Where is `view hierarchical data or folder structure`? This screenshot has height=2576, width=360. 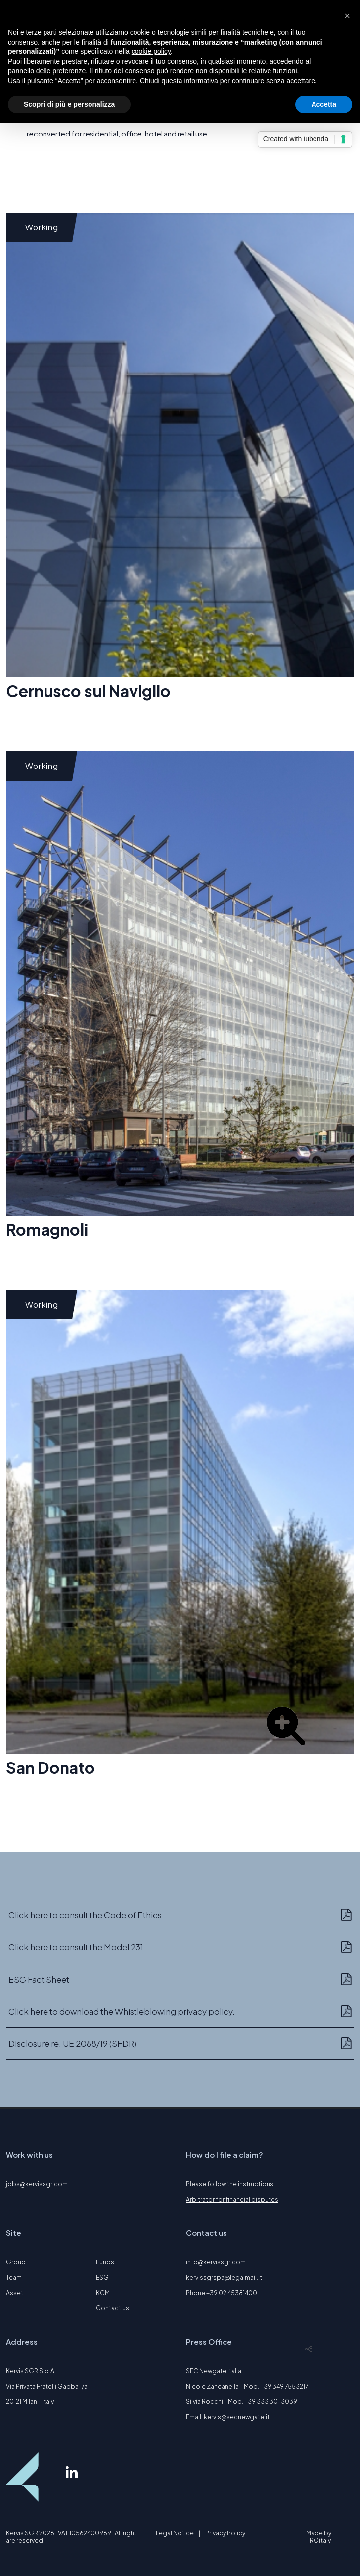
view hierarchical data or folder structure is located at coordinates (309, 2349).